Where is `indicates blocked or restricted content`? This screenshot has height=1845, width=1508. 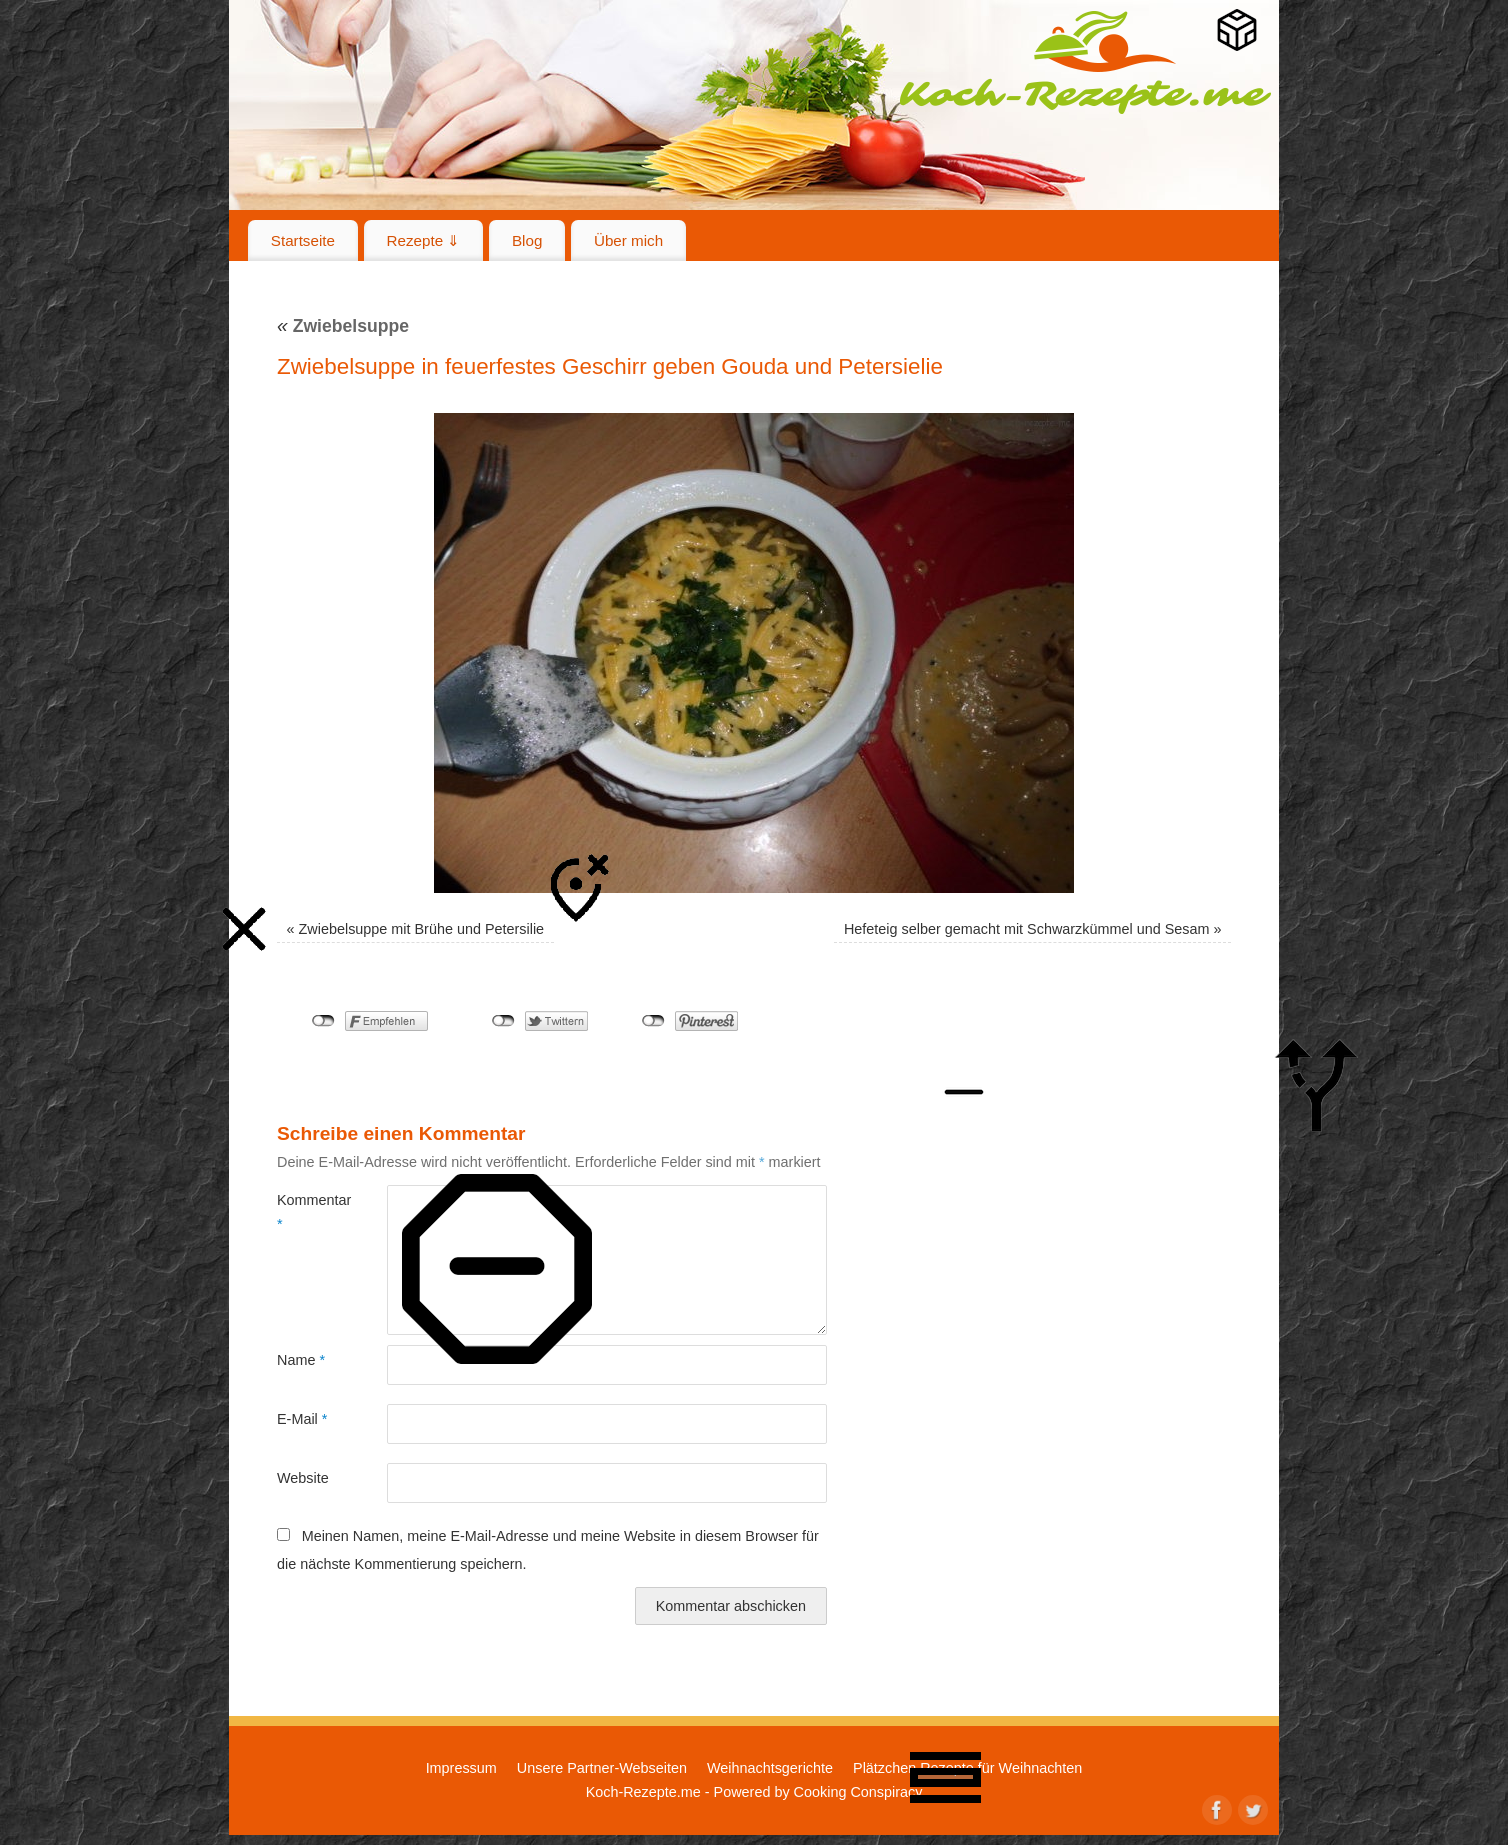 indicates blocked or restricted content is located at coordinates (497, 1269).